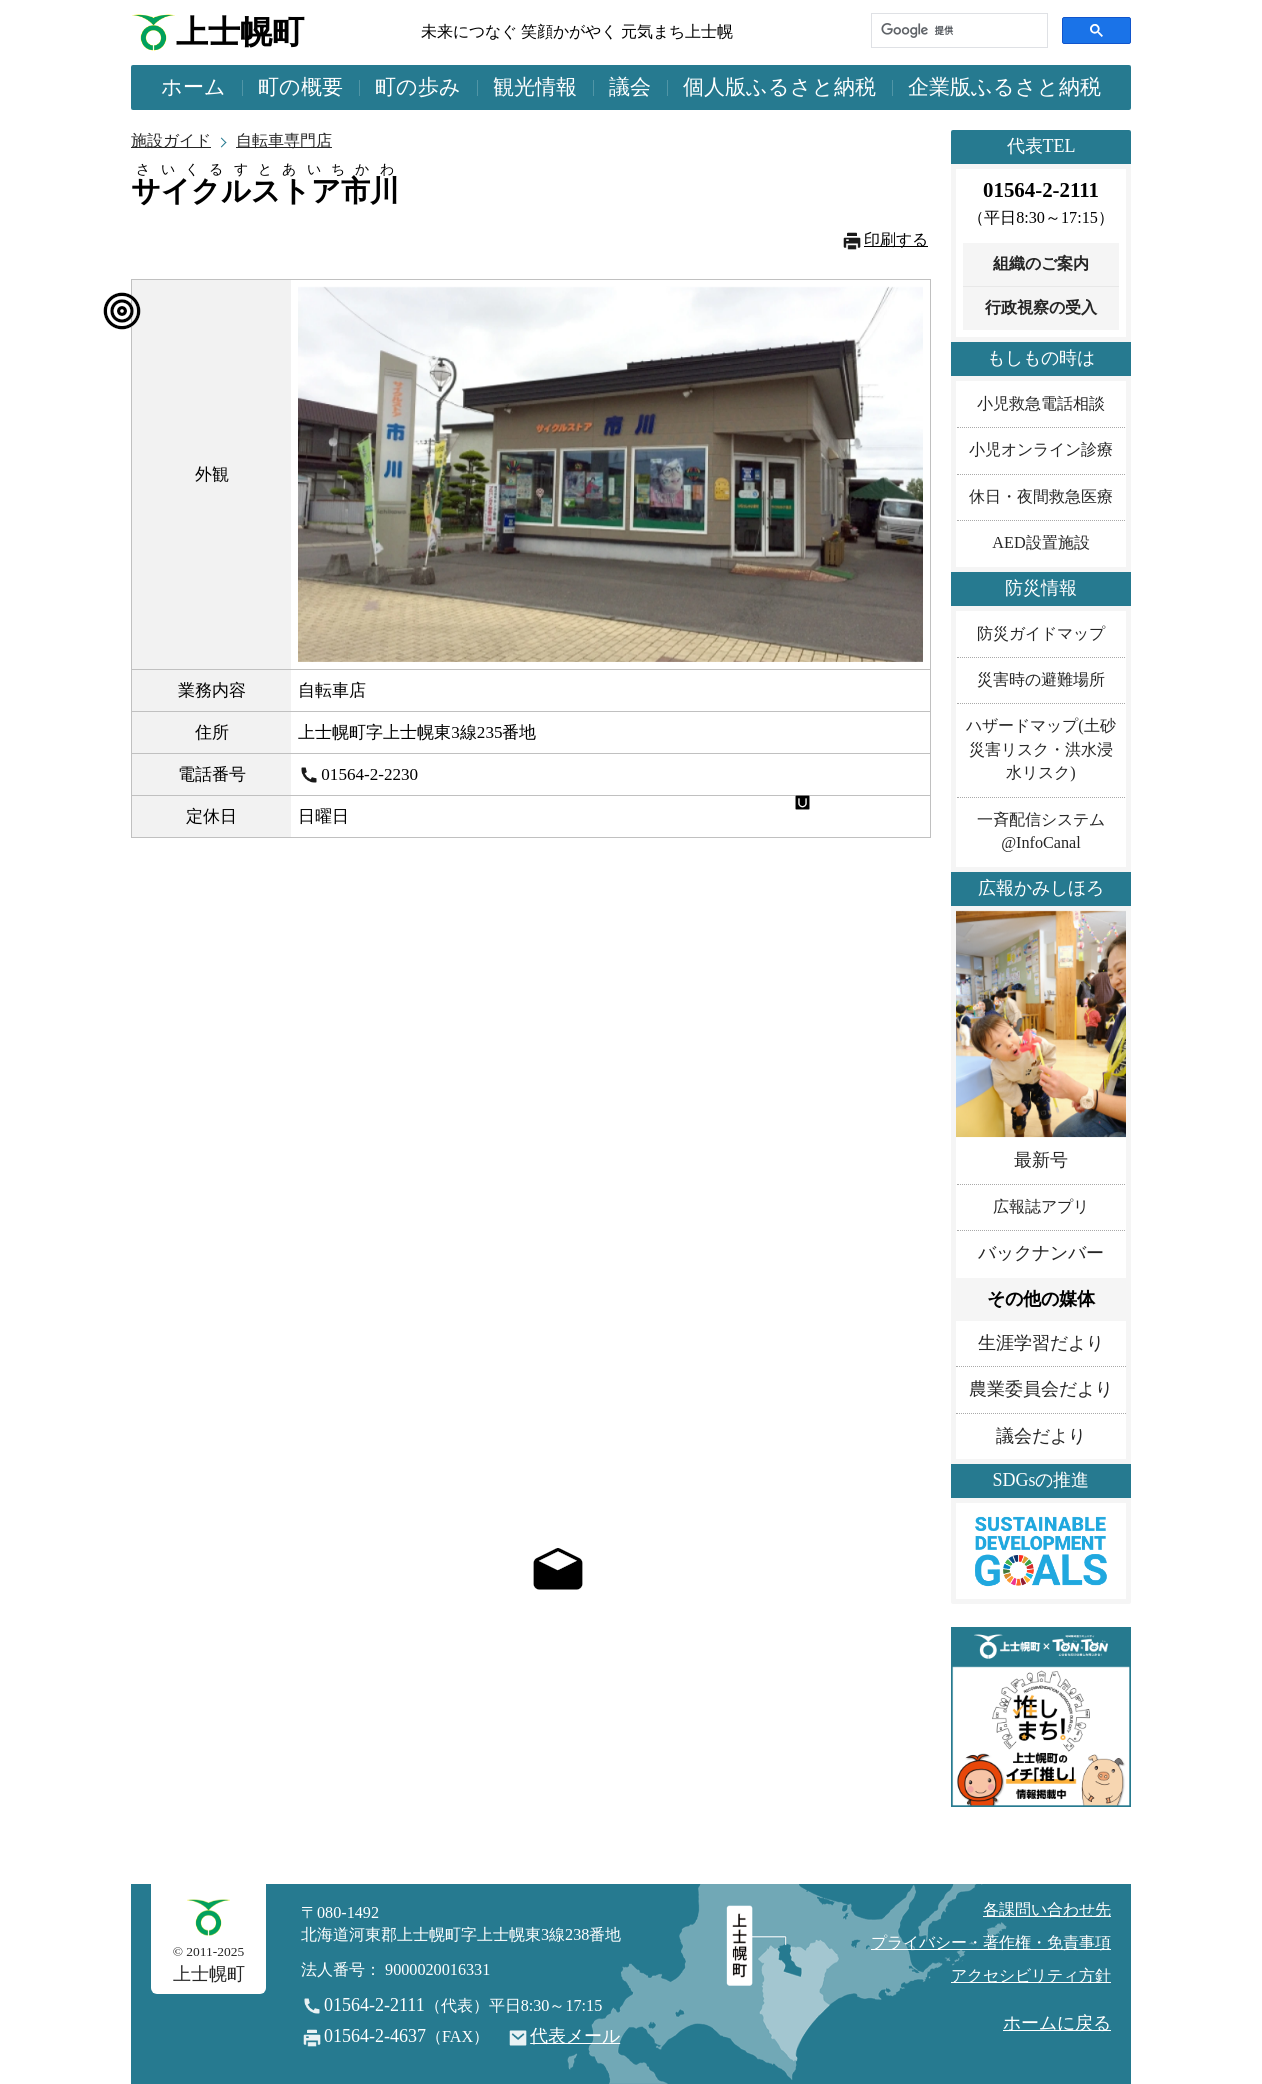 The height and width of the screenshot is (2084, 1262). Describe the element at coordinates (122, 311) in the screenshot. I see `set a goal or target` at that location.